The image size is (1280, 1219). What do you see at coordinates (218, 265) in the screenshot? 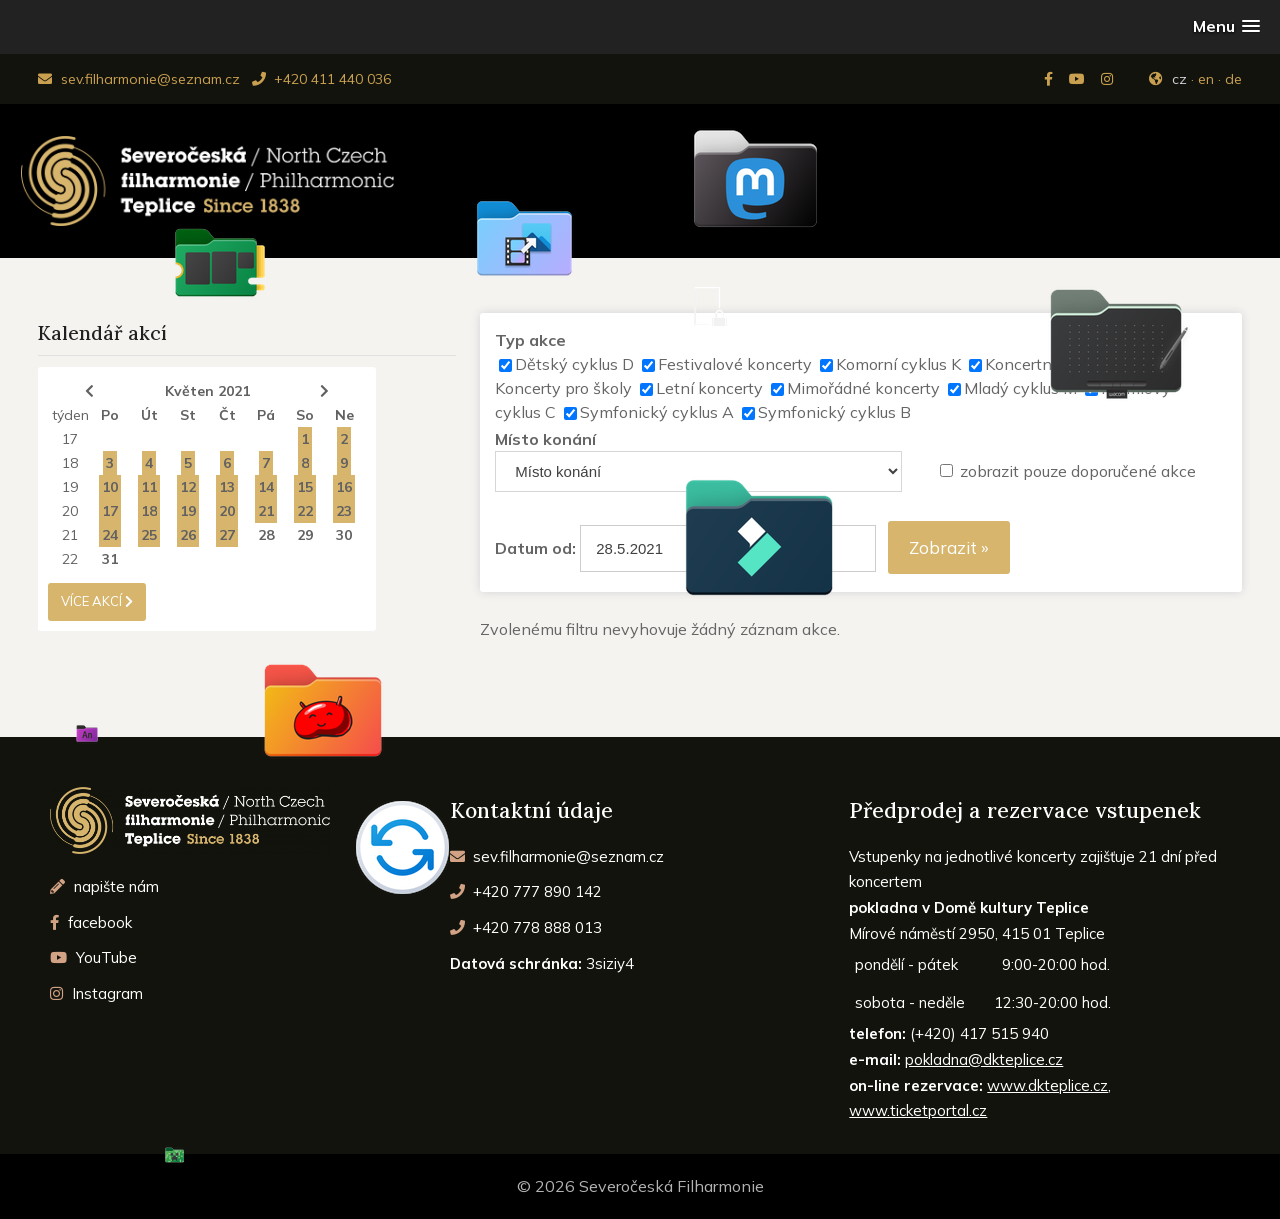
I see `folder containing NVMe SSD storage files` at bounding box center [218, 265].